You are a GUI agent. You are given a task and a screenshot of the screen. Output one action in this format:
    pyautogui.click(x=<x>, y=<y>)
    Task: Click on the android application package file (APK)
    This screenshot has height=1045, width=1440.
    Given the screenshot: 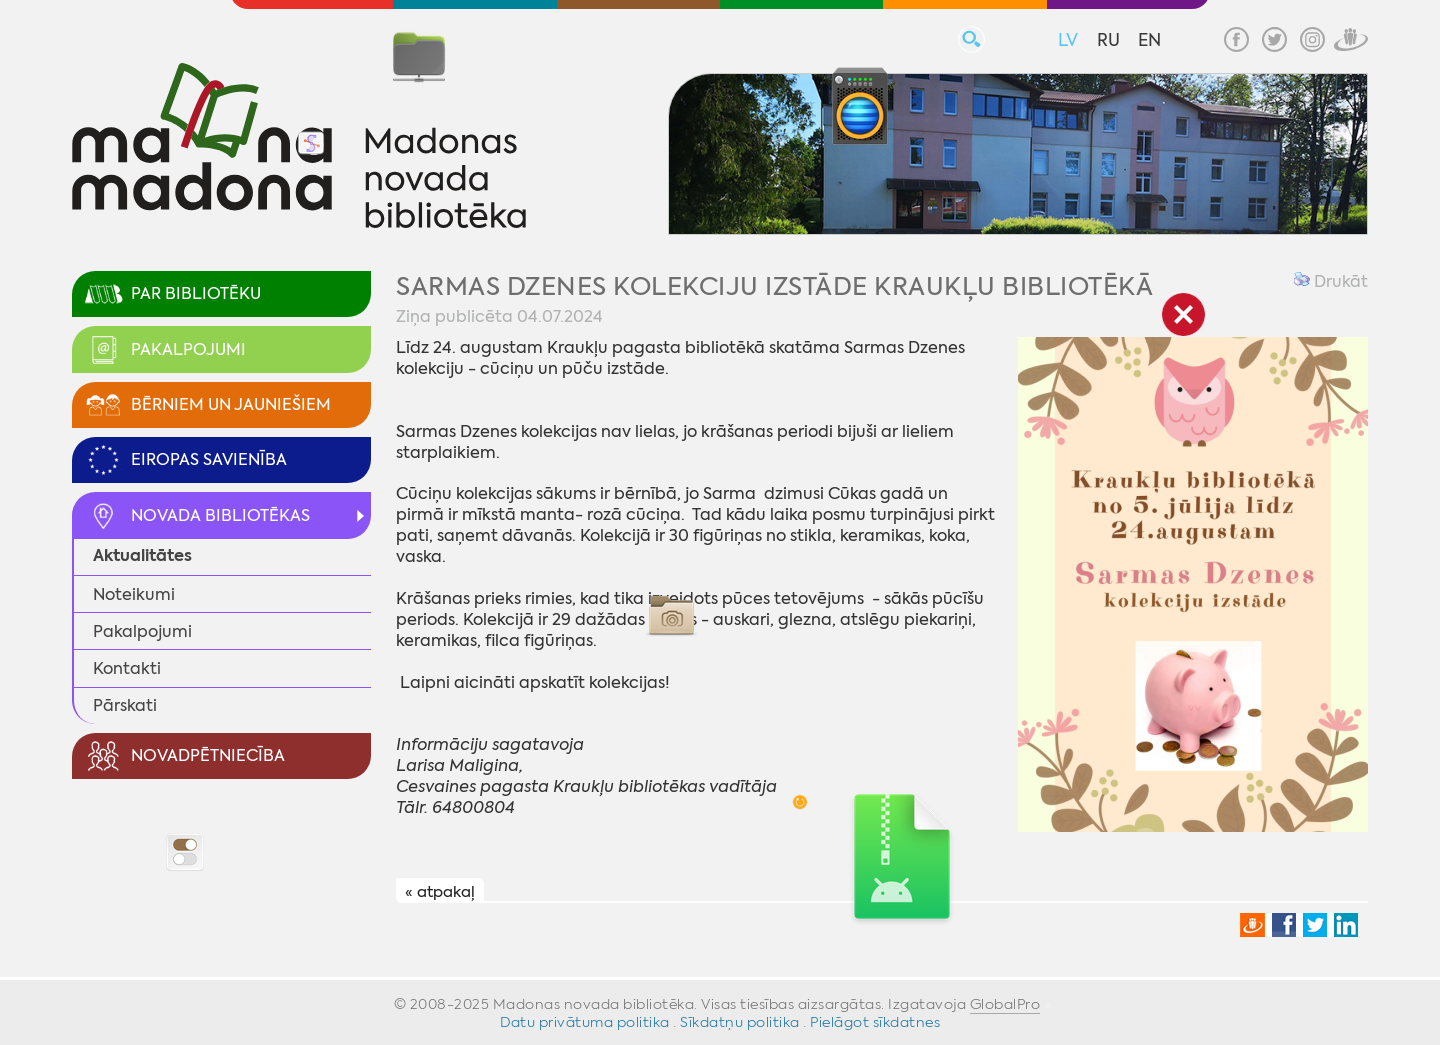 What is the action you would take?
    pyautogui.click(x=902, y=859)
    